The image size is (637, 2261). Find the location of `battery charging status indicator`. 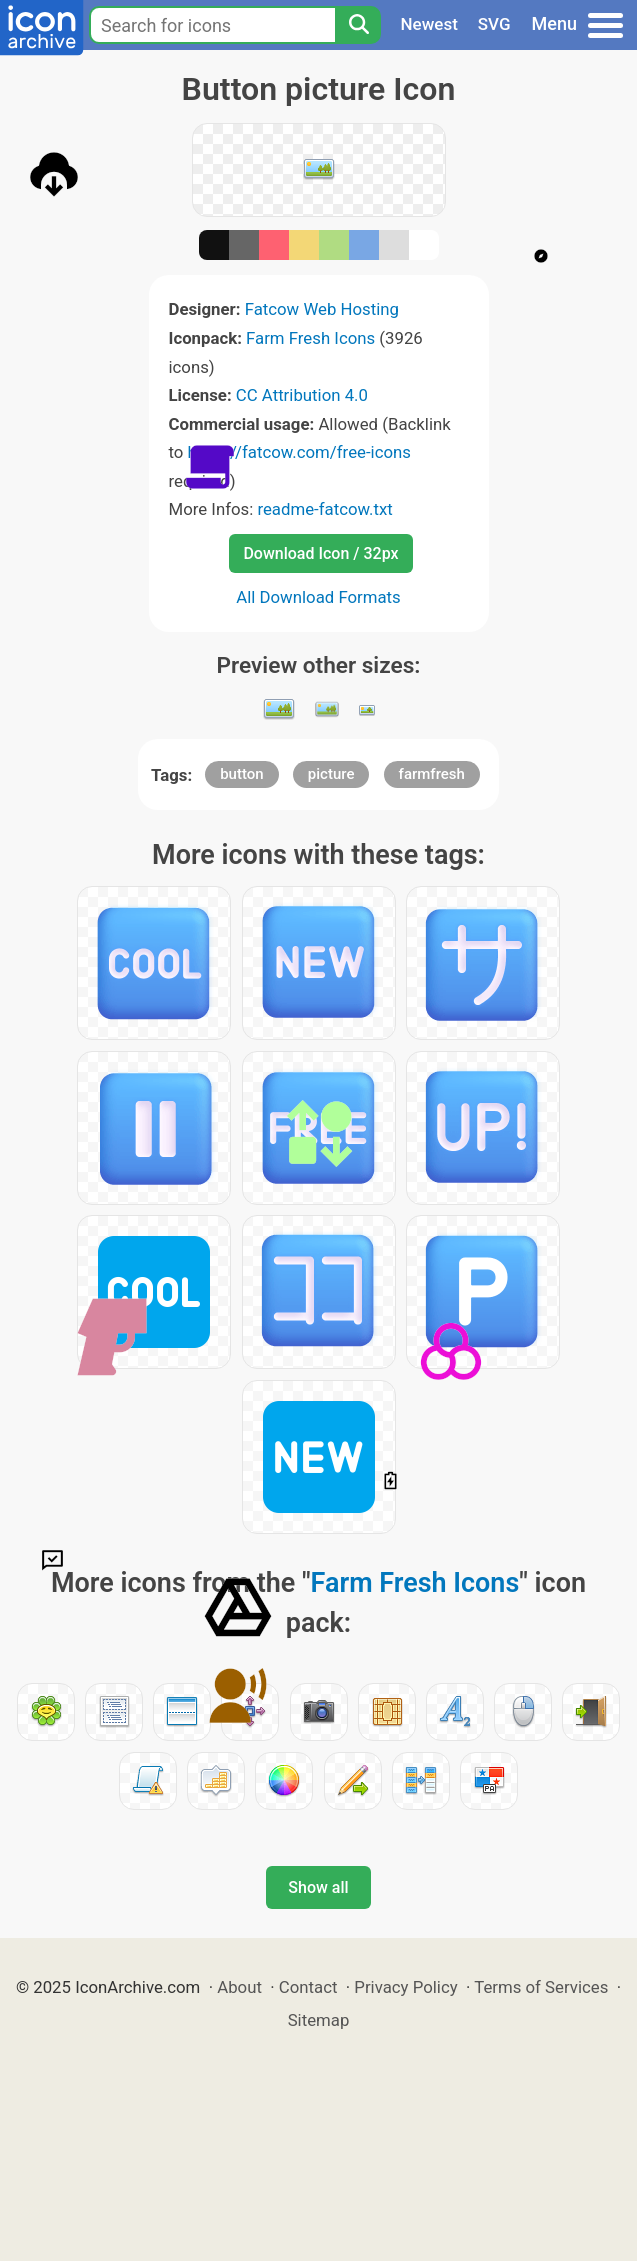

battery charging status indicator is located at coordinates (390, 1480).